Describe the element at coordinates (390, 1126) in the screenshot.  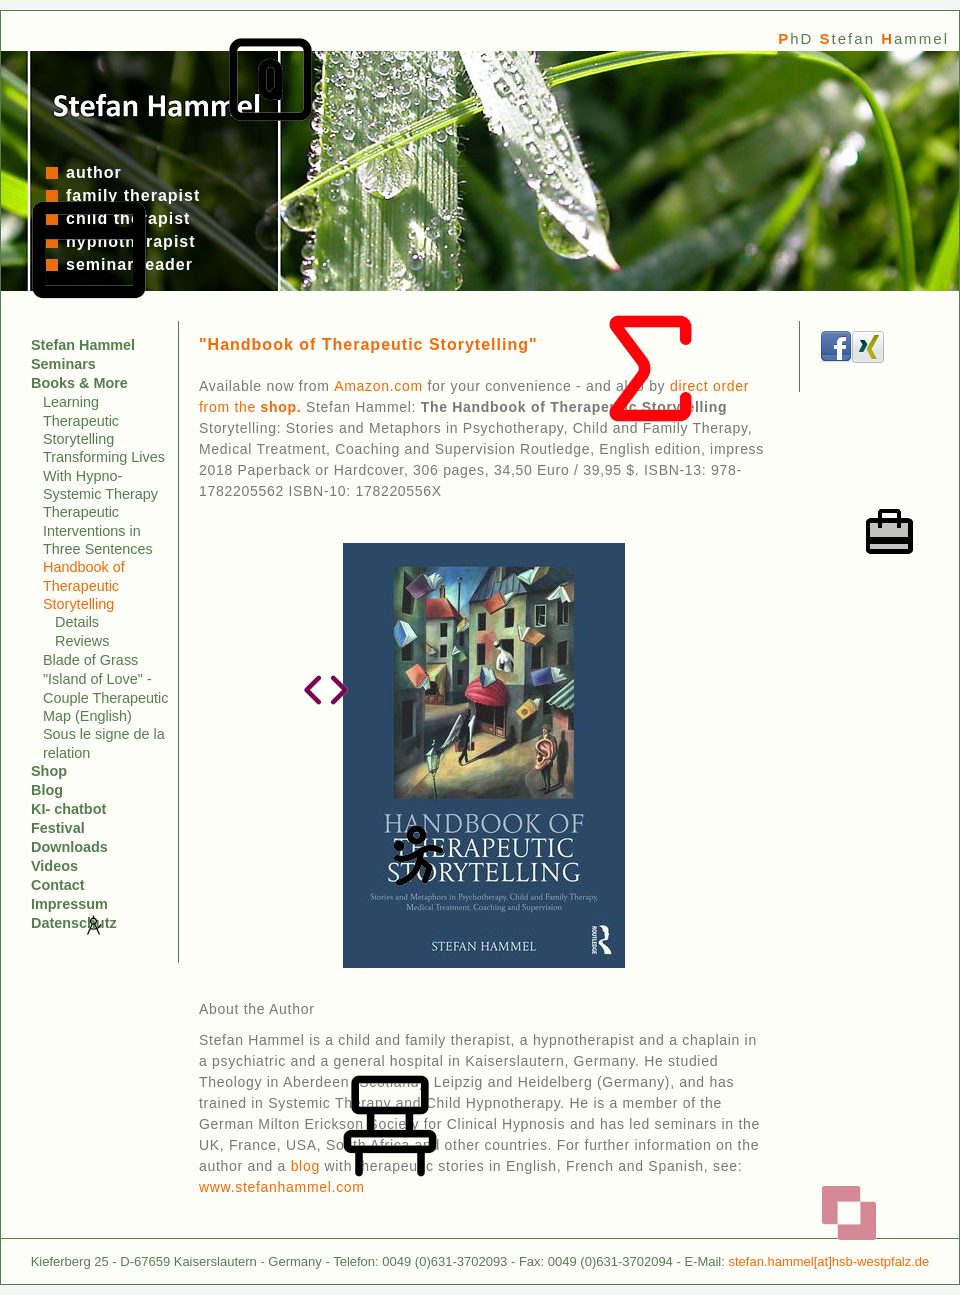
I see `browse furniture or seating options` at that location.